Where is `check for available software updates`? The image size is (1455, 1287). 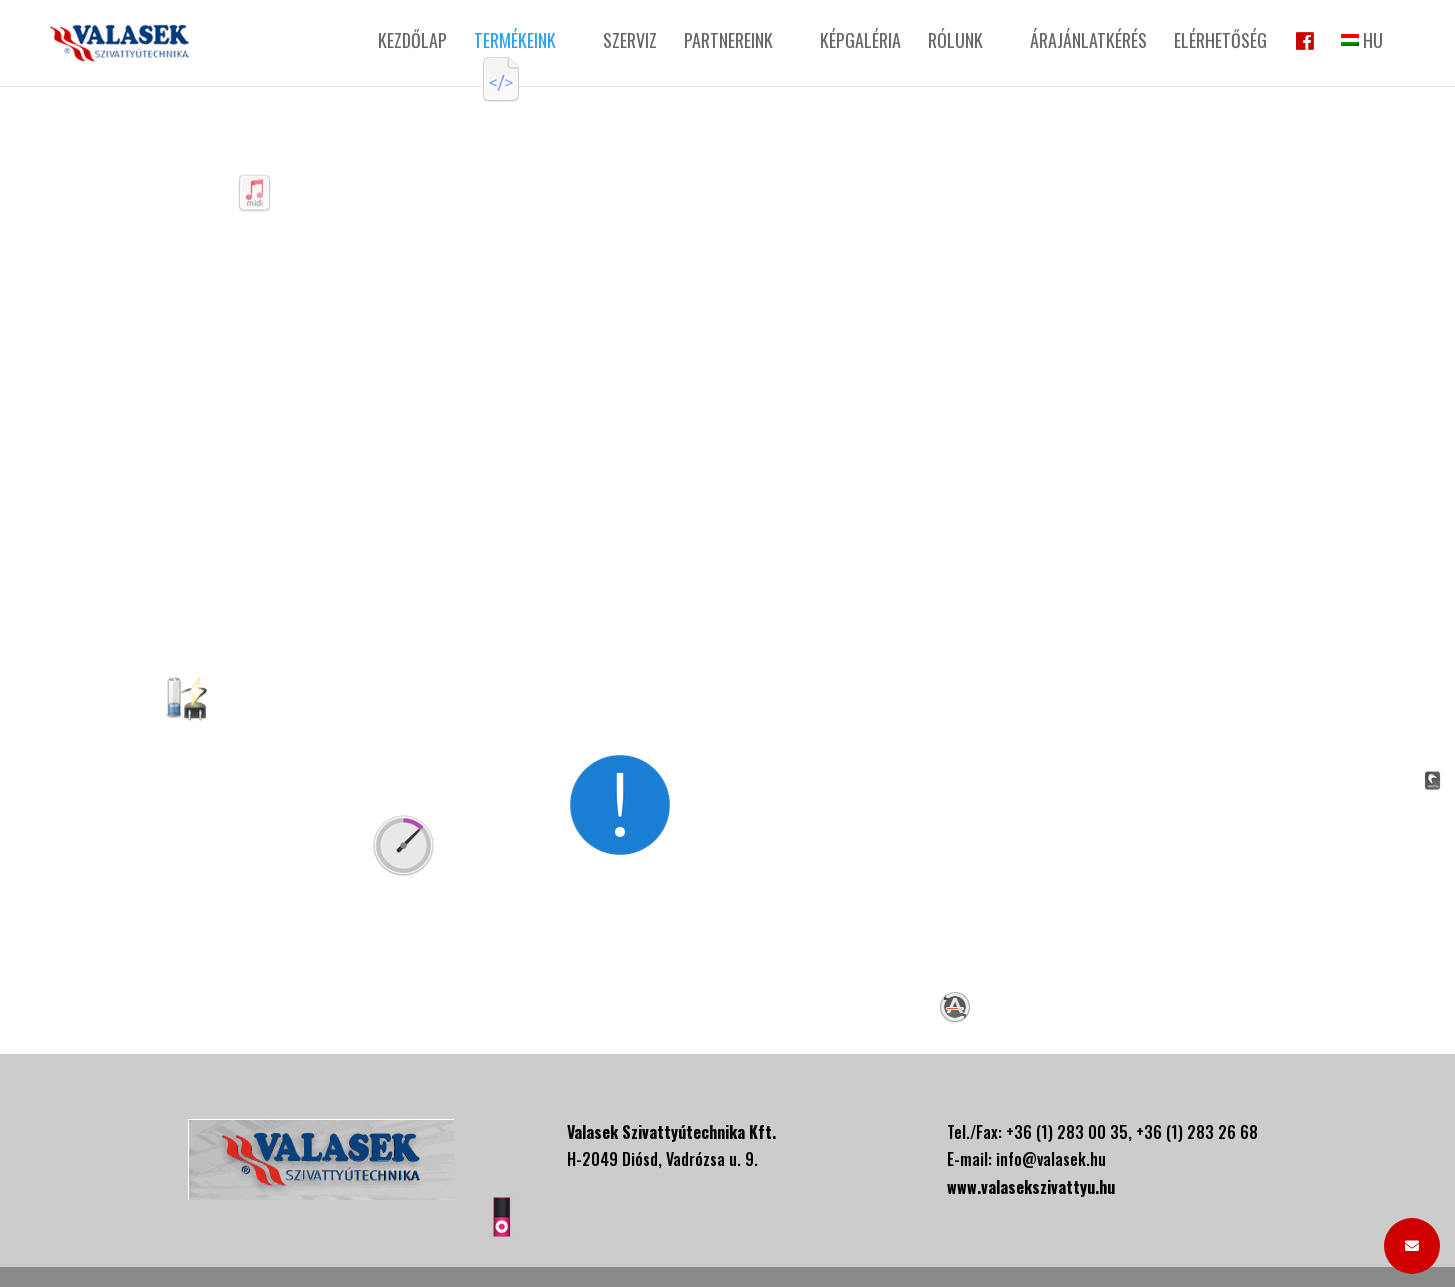
check for available software updates is located at coordinates (955, 1007).